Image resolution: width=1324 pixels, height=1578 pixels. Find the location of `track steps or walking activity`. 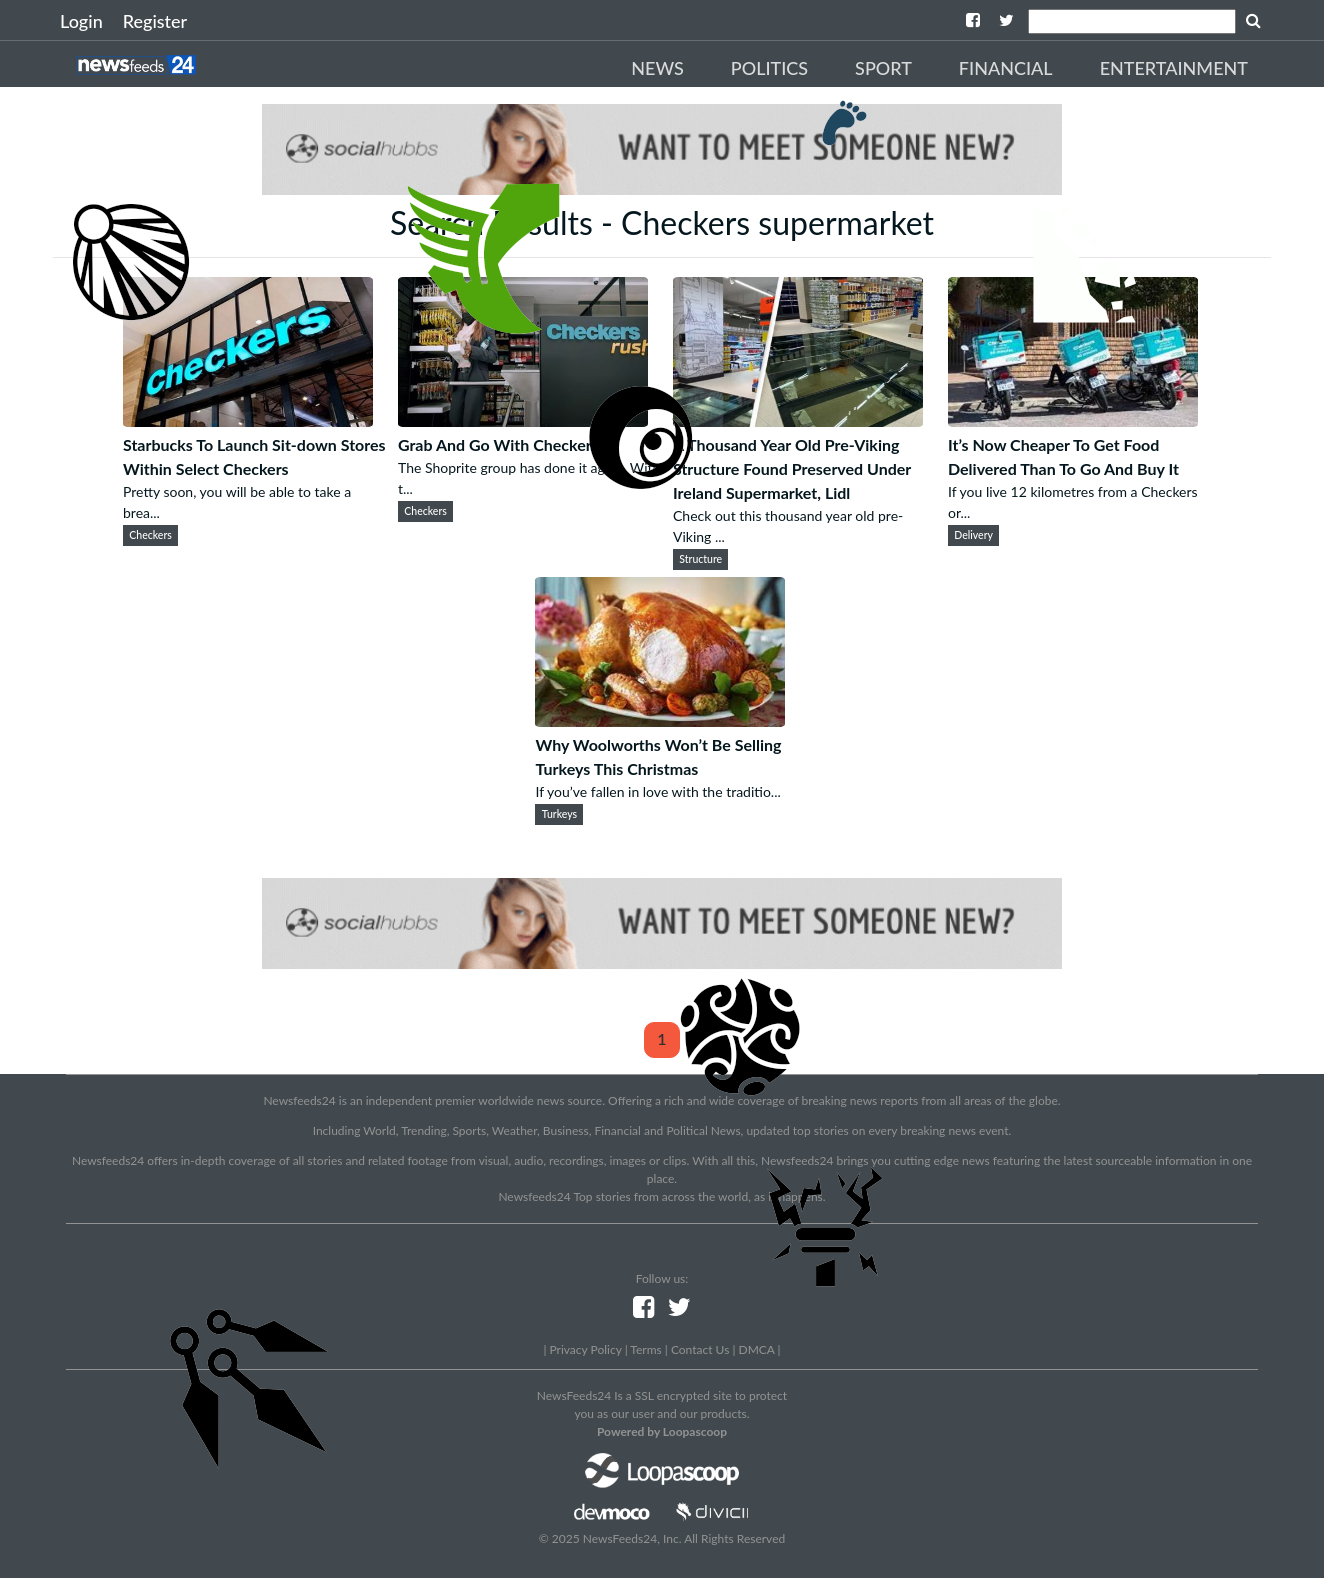

track steps or walking activity is located at coordinates (844, 123).